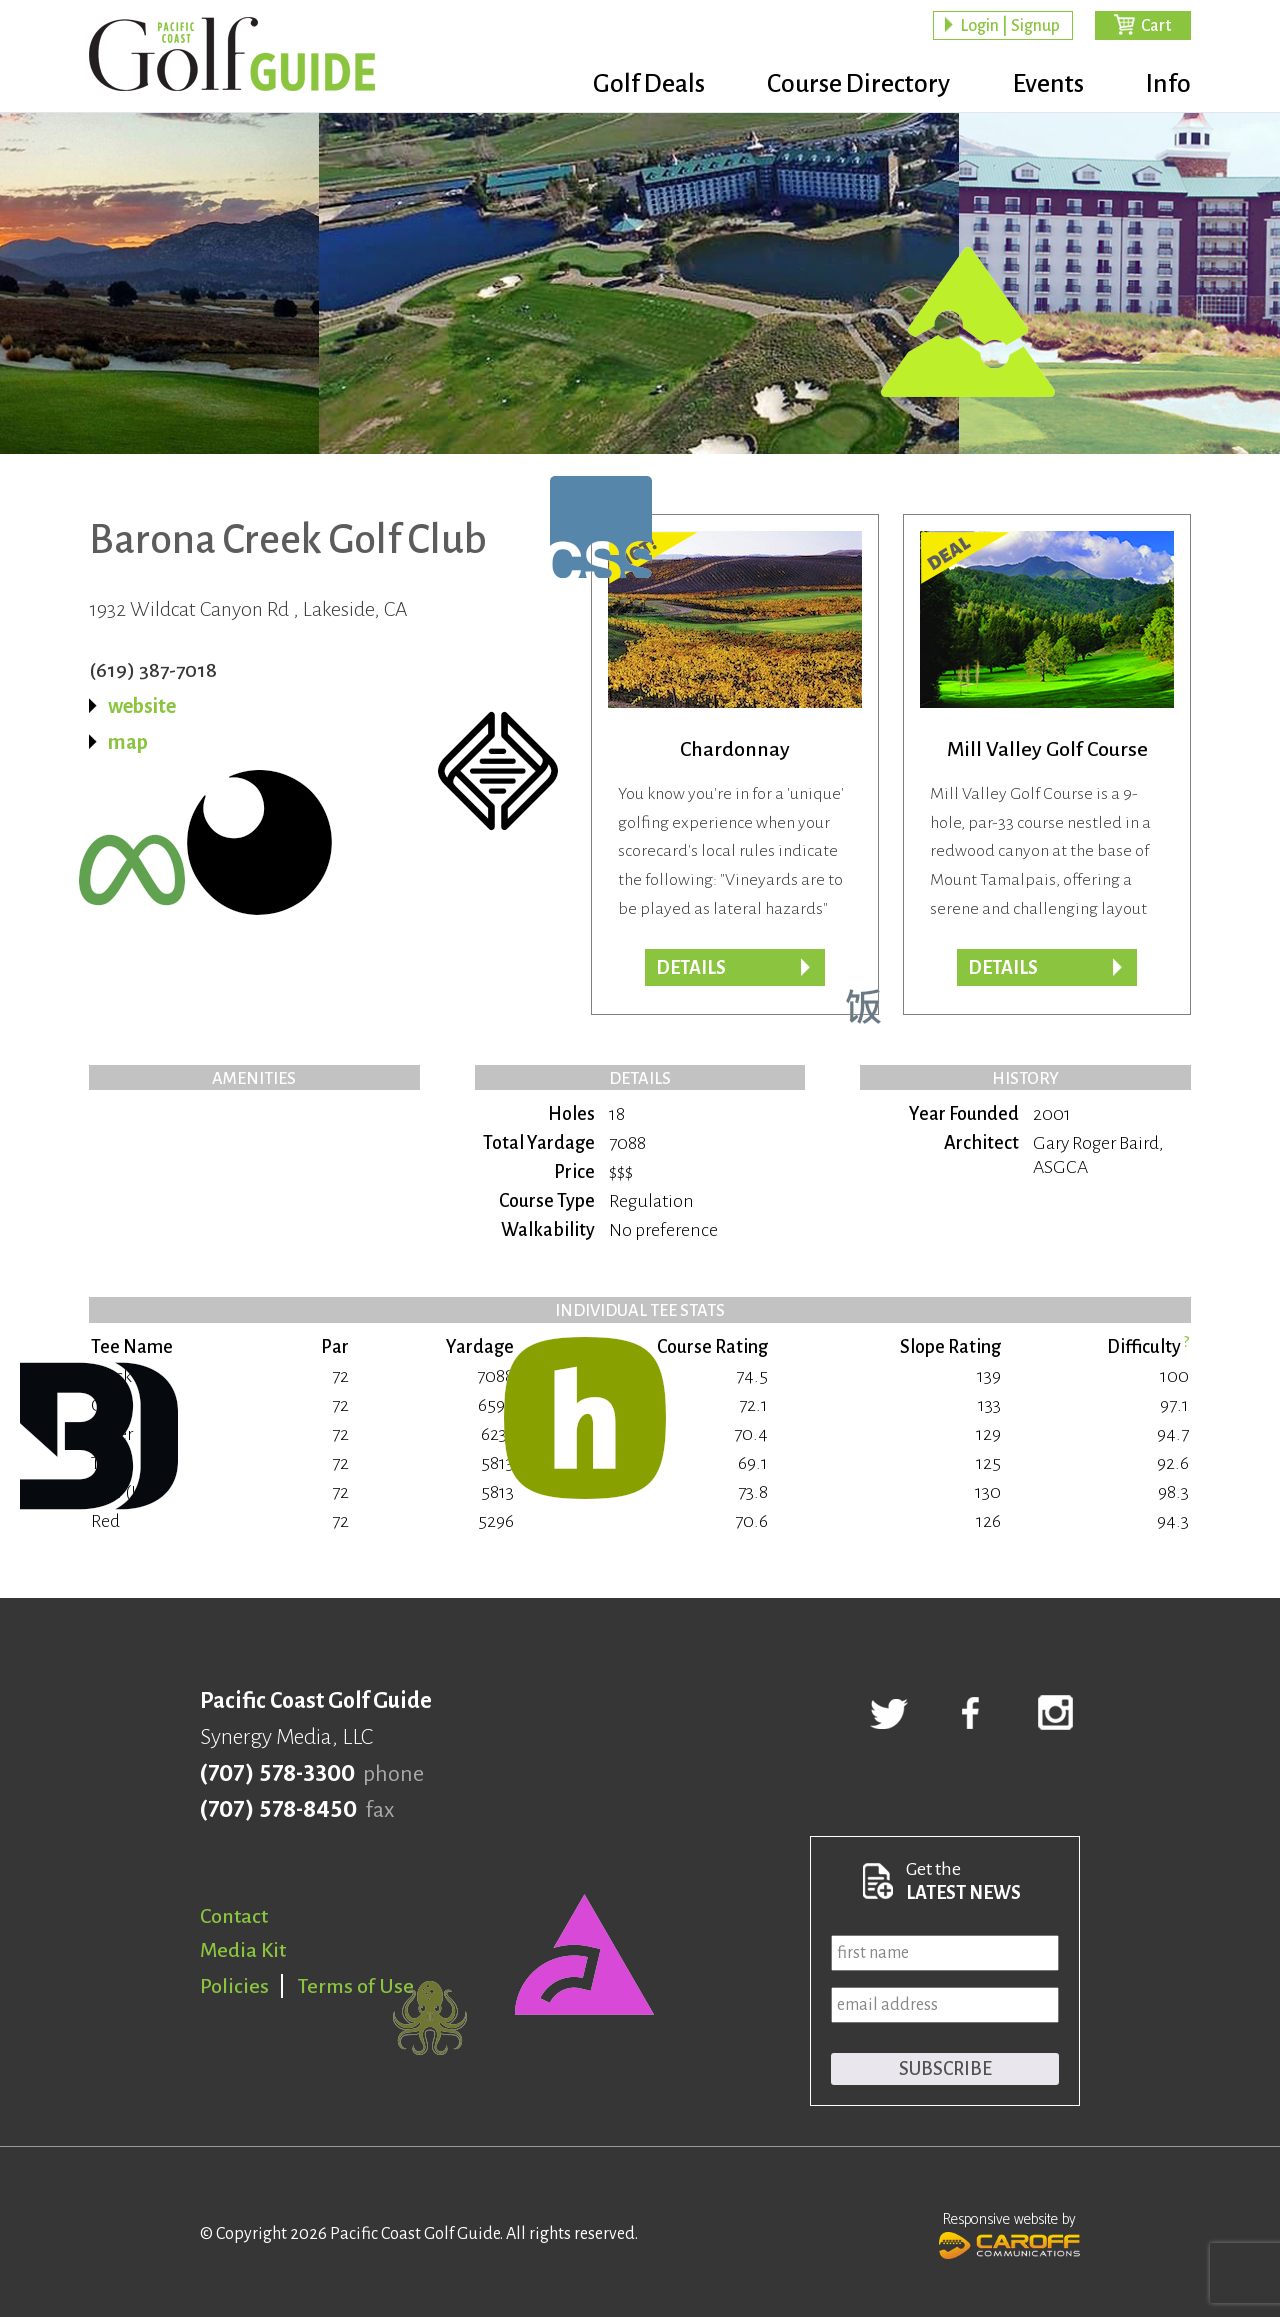 Image resolution: width=1280 pixels, height=2317 pixels. I want to click on biome code formatter and linter tool logo, so click(584, 1954).